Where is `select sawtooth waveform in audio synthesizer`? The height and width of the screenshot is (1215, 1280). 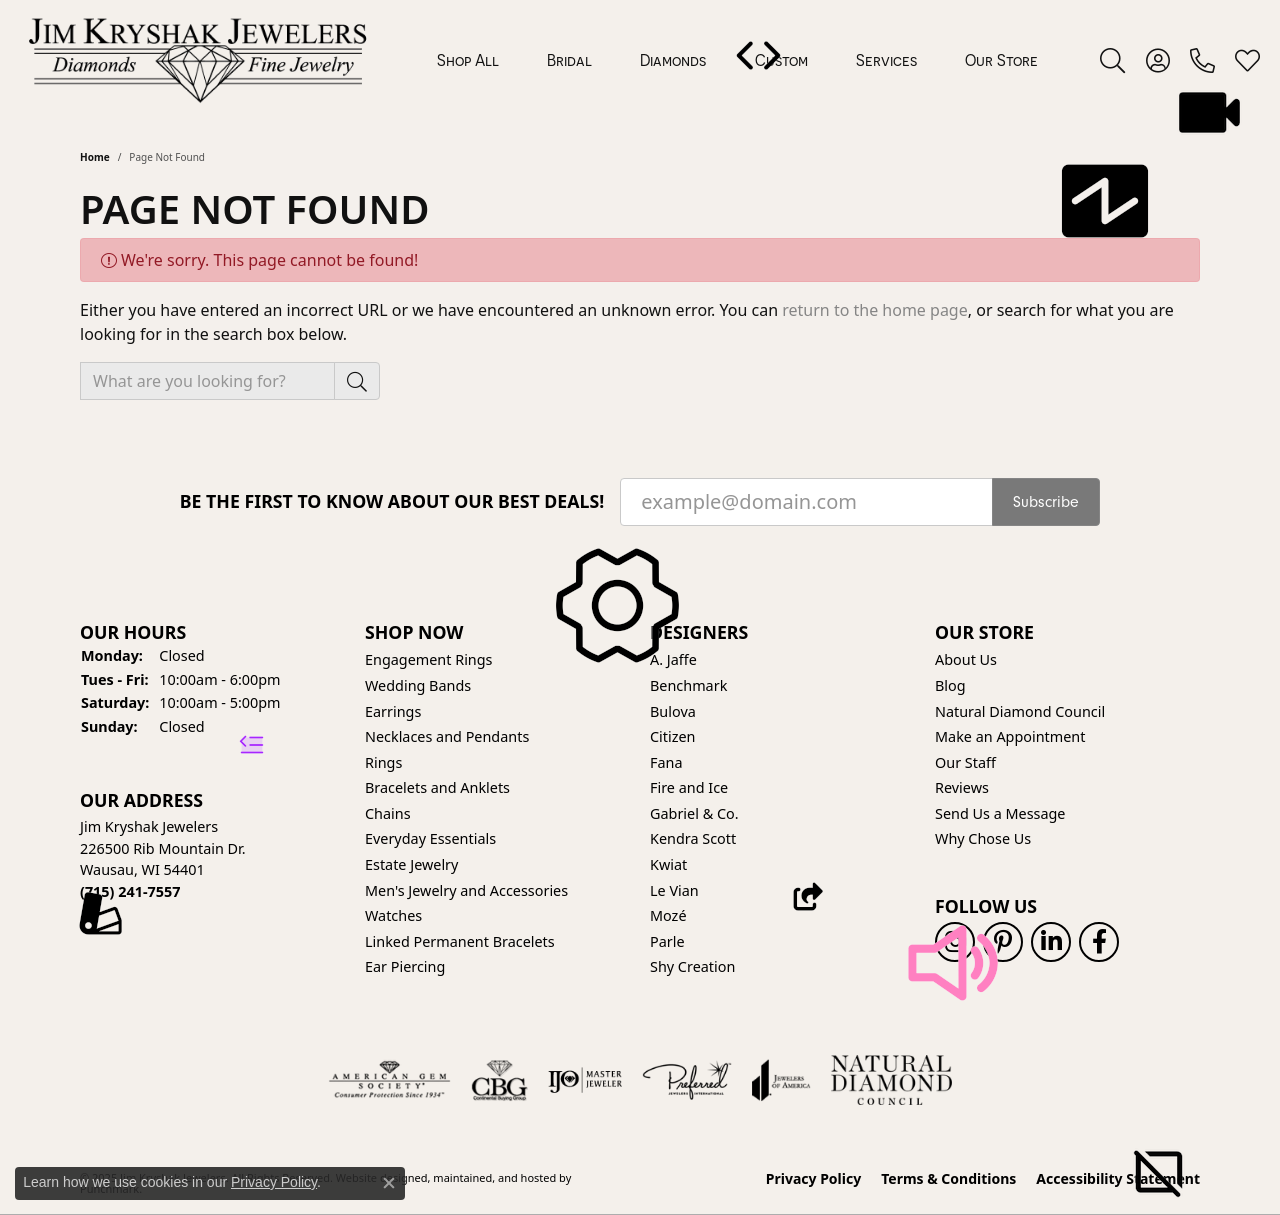
select sawtooth waveform in audio synthesizer is located at coordinates (1105, 201).